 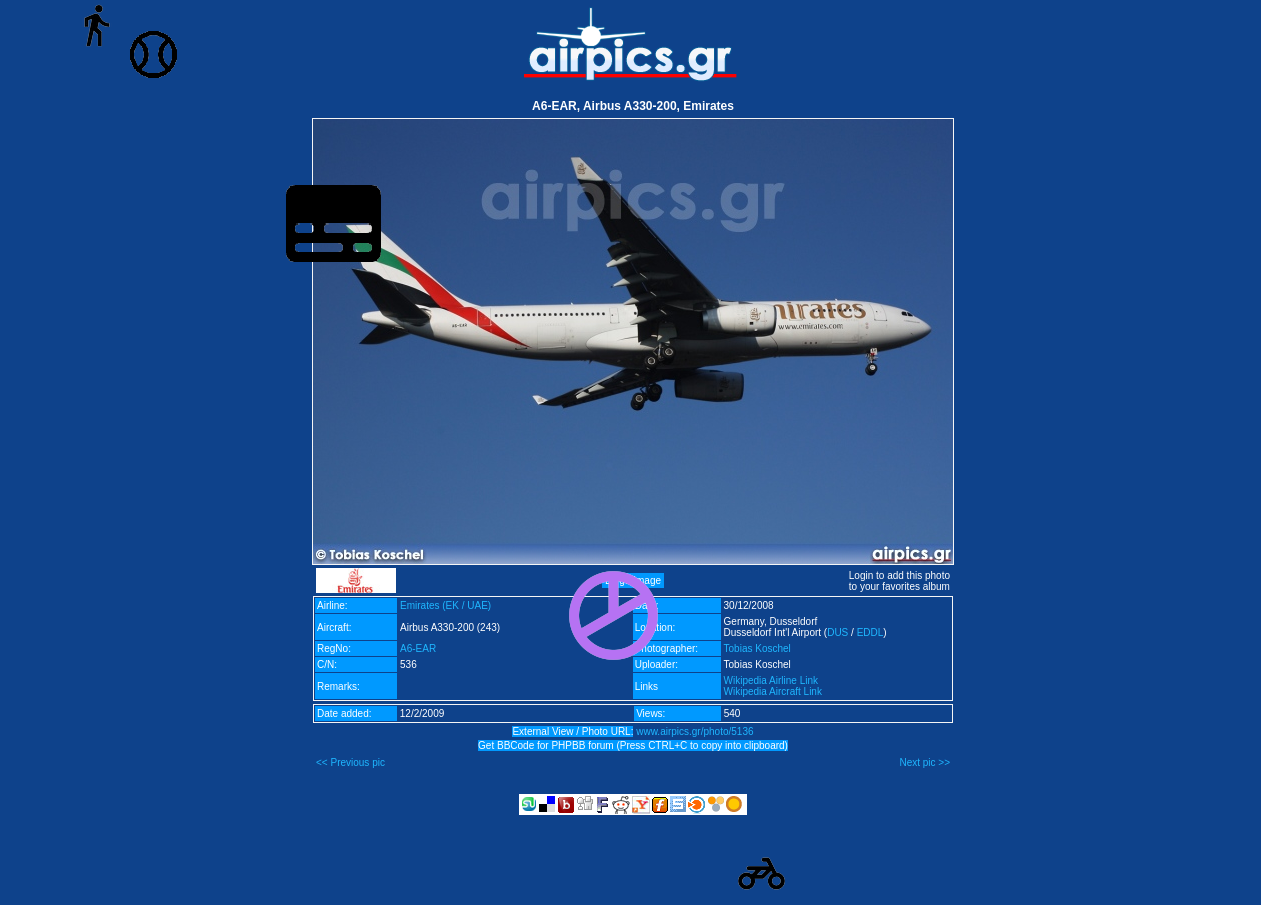 What do you see at coordinates (333, 223) in the screenshot?
I see `enable subtitles or closed captions` at bounding box center [333, 223].